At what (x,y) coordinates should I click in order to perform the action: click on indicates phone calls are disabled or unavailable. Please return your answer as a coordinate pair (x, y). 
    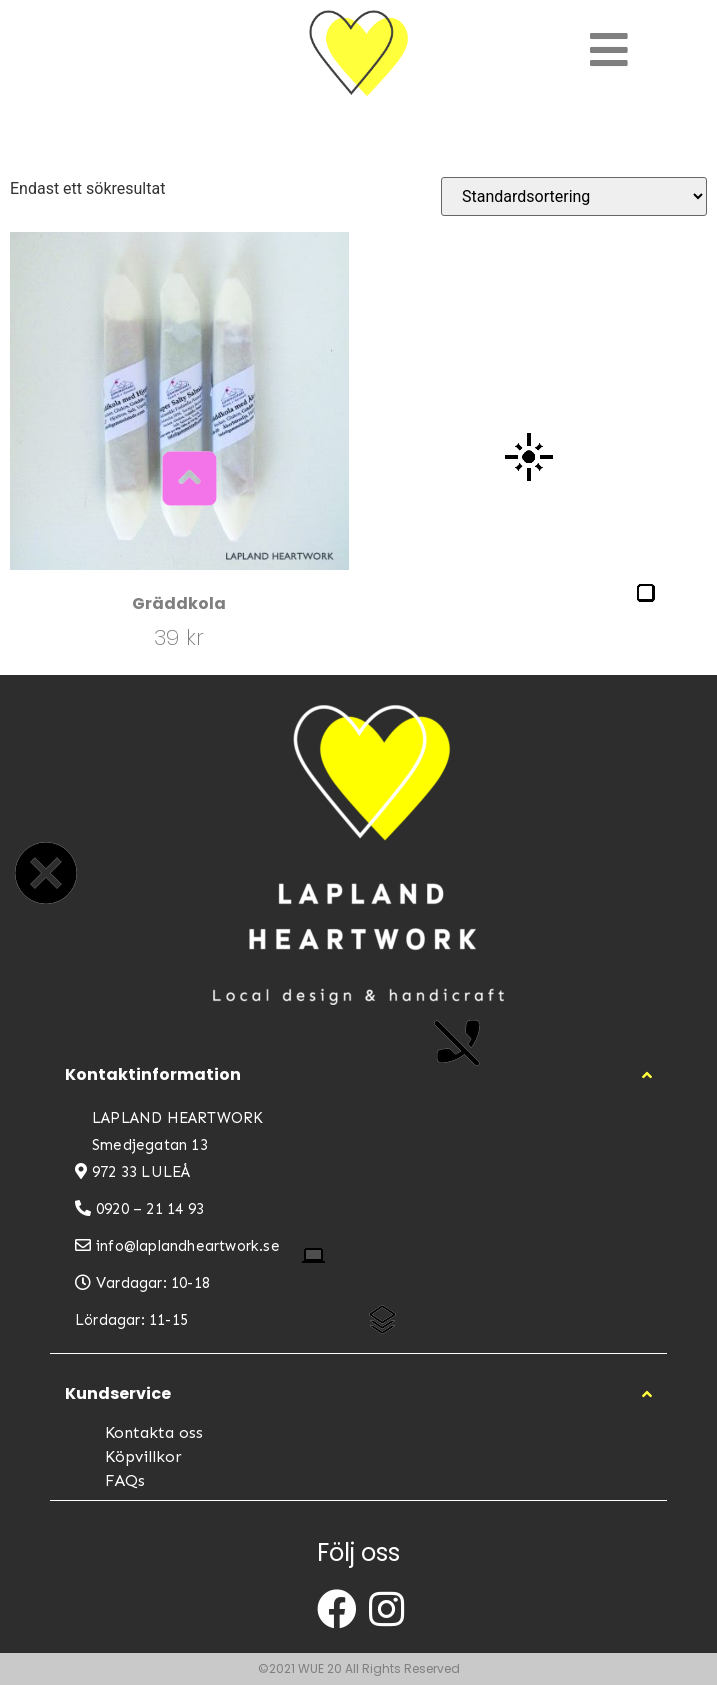
    Looking at the image, I should click on (458, 1041).